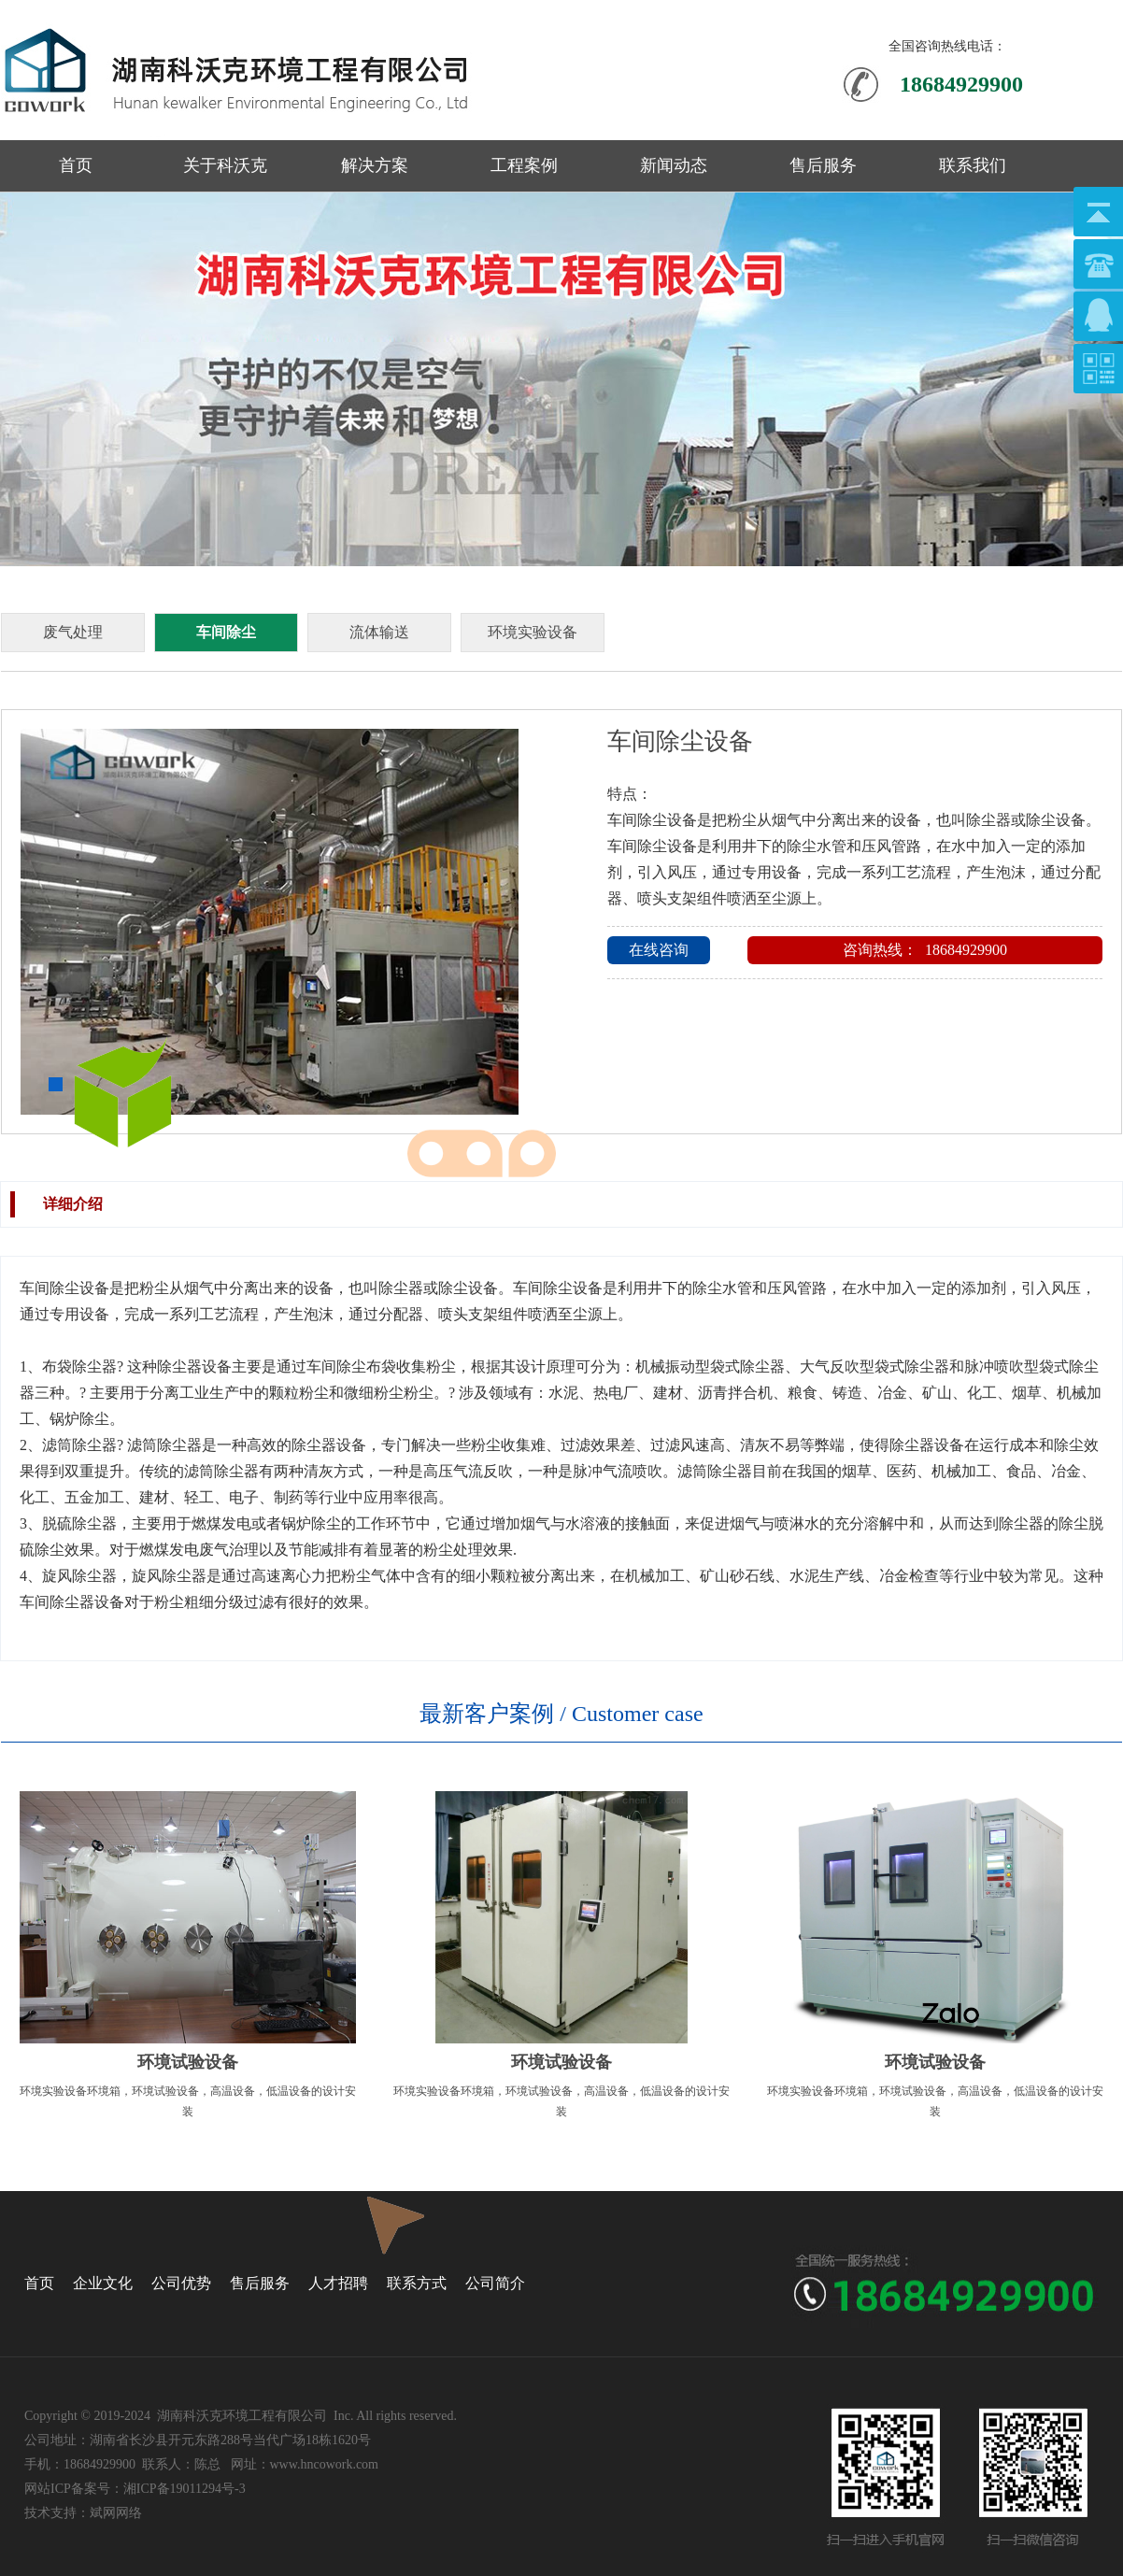  Describe the element at coordinates (481, 1153) in the screenshot. I see `visit the Thangs 3D model platform` at that location.